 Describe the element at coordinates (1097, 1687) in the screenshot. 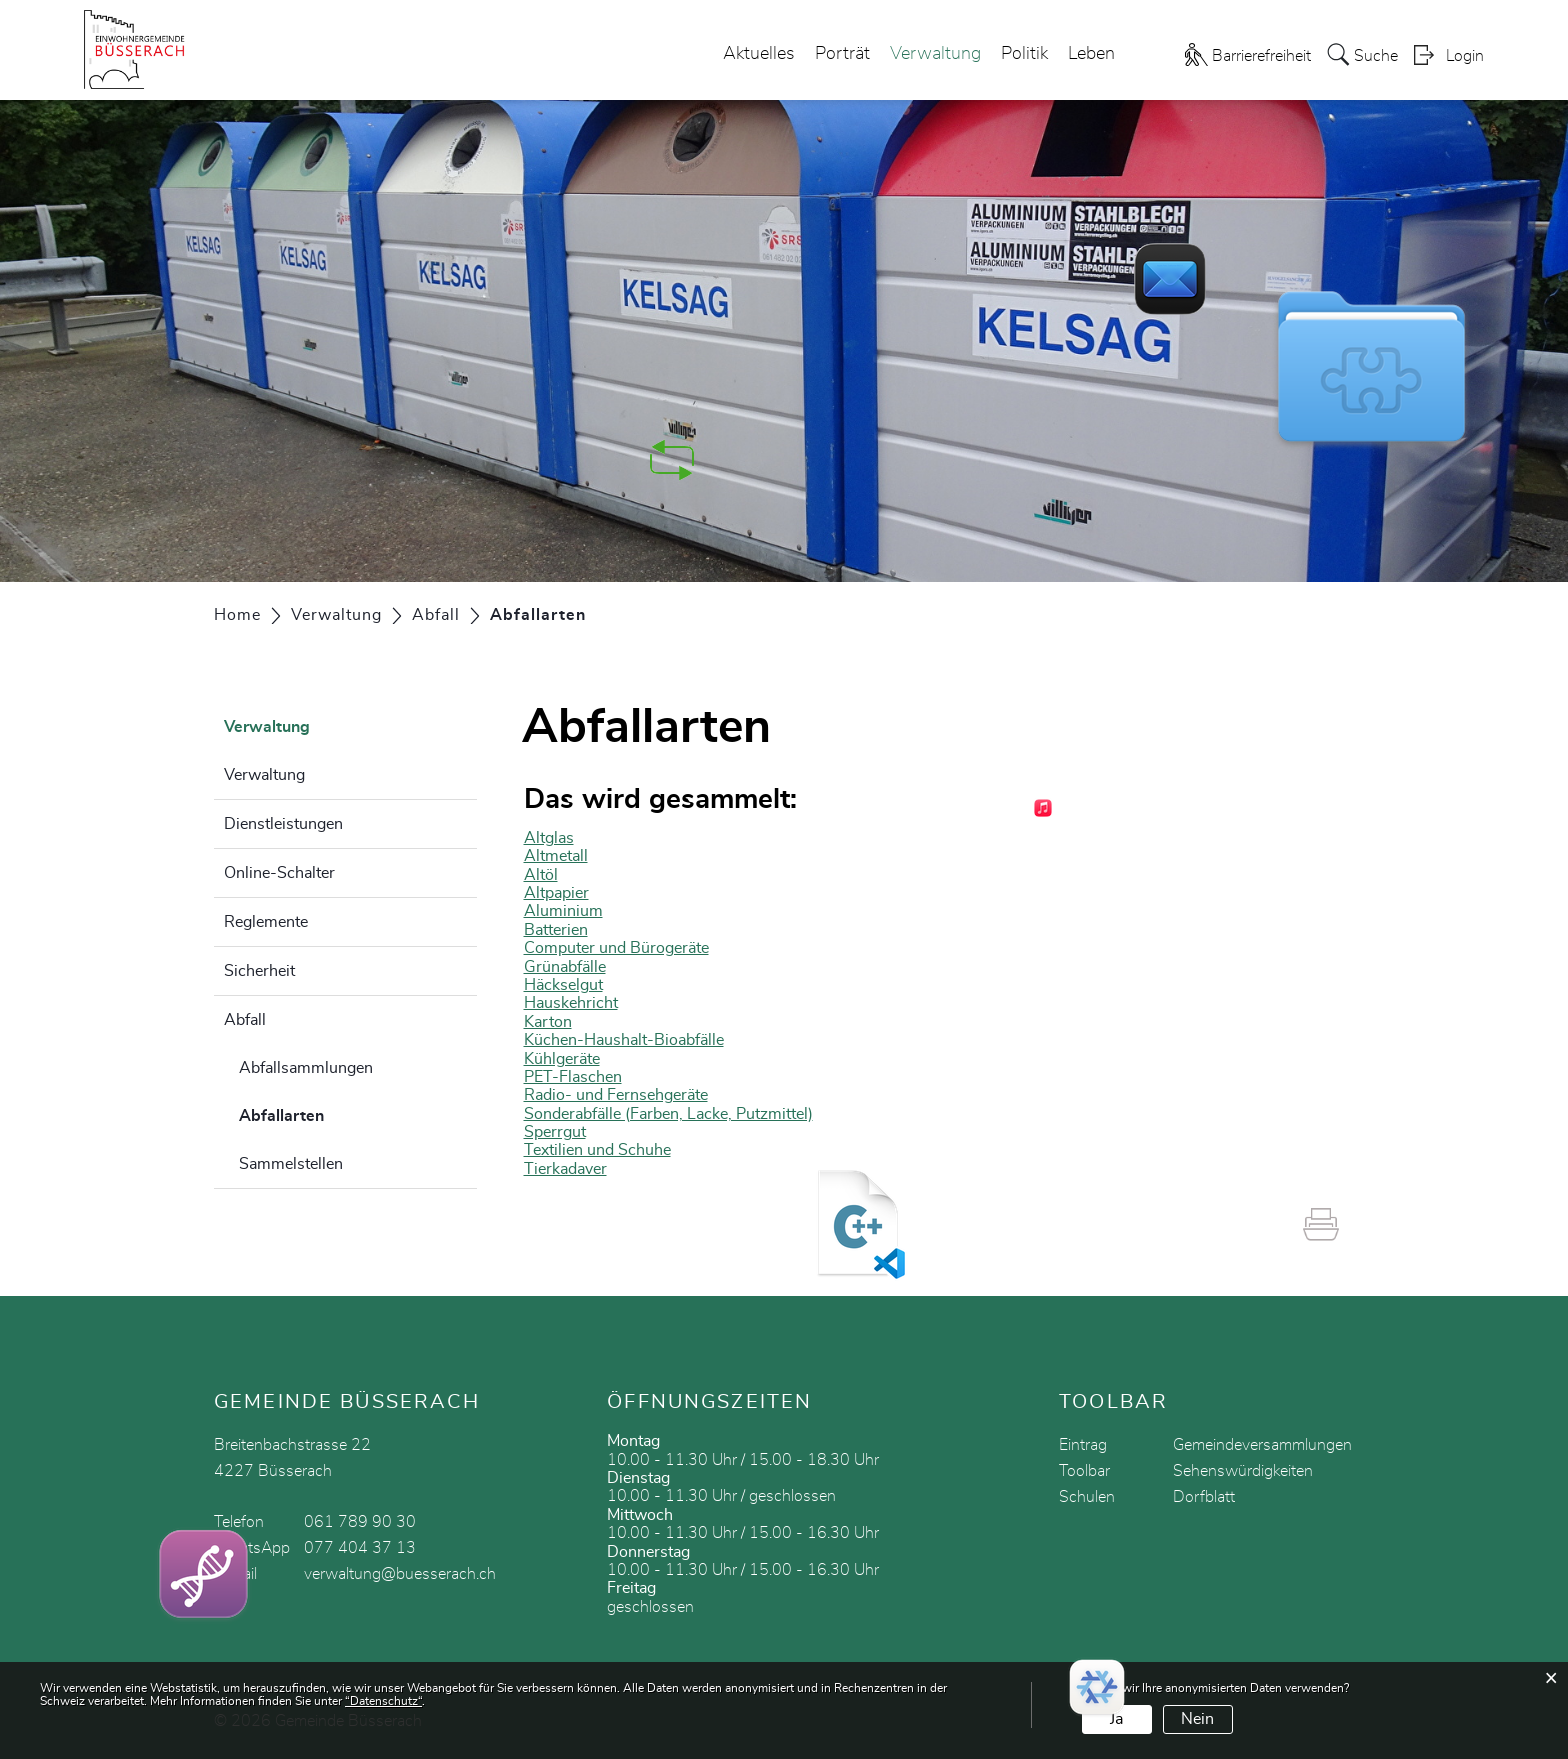

I see `open the nix package manager` at that location.